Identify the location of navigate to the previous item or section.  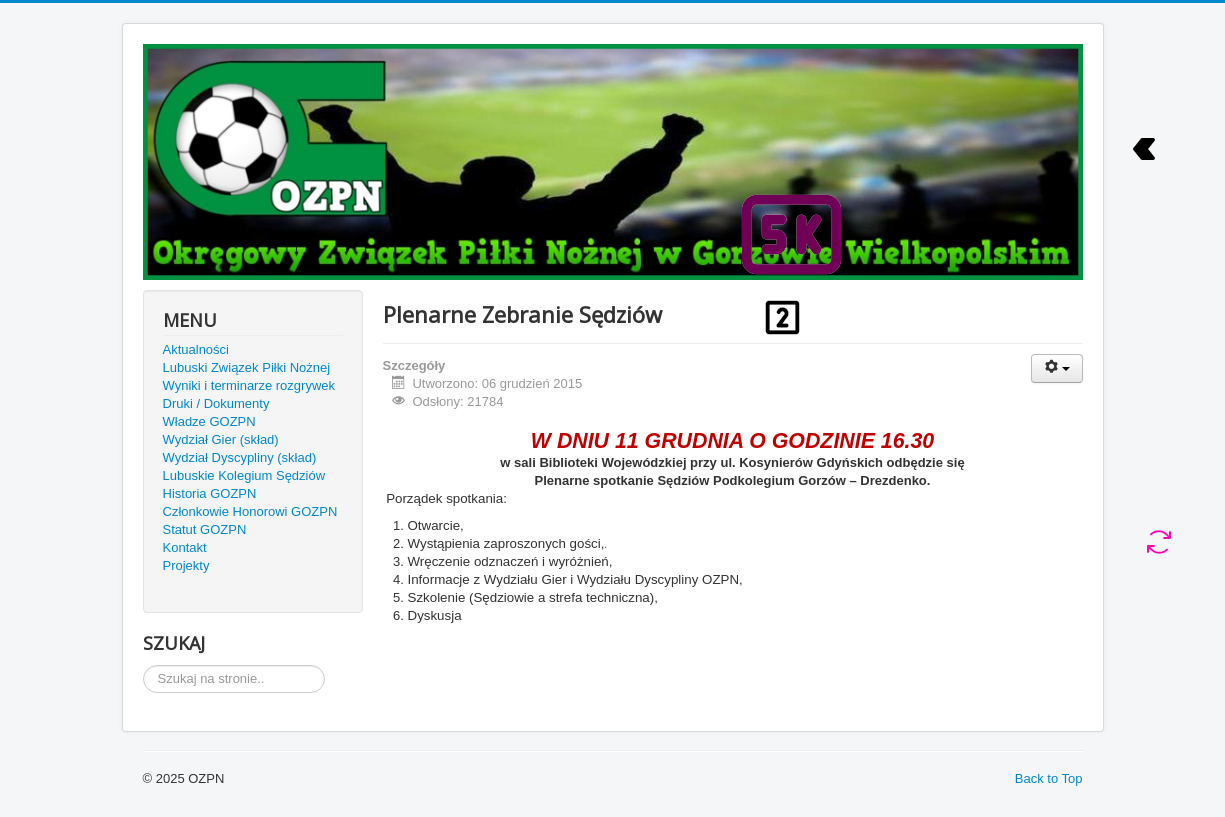
(1144, 149).